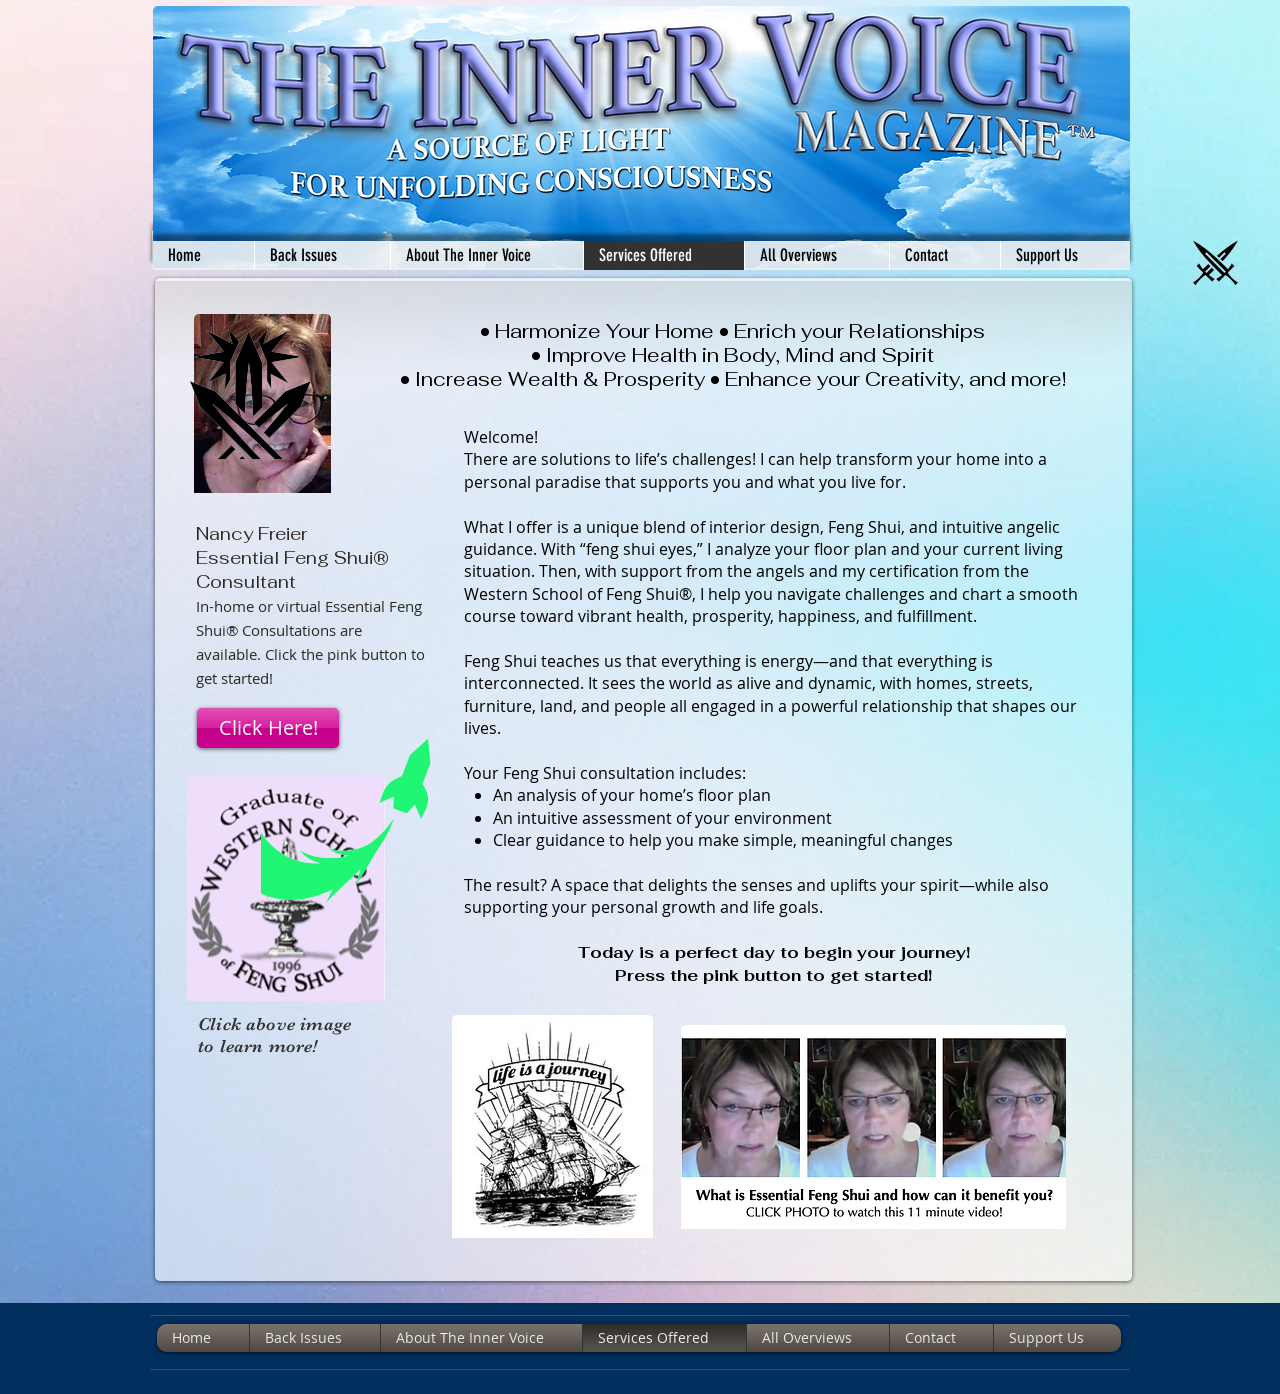 The height and width of the screenshot is (1394, 1280). I want to click on indicates combat or battle mode, so click(1215, 263).